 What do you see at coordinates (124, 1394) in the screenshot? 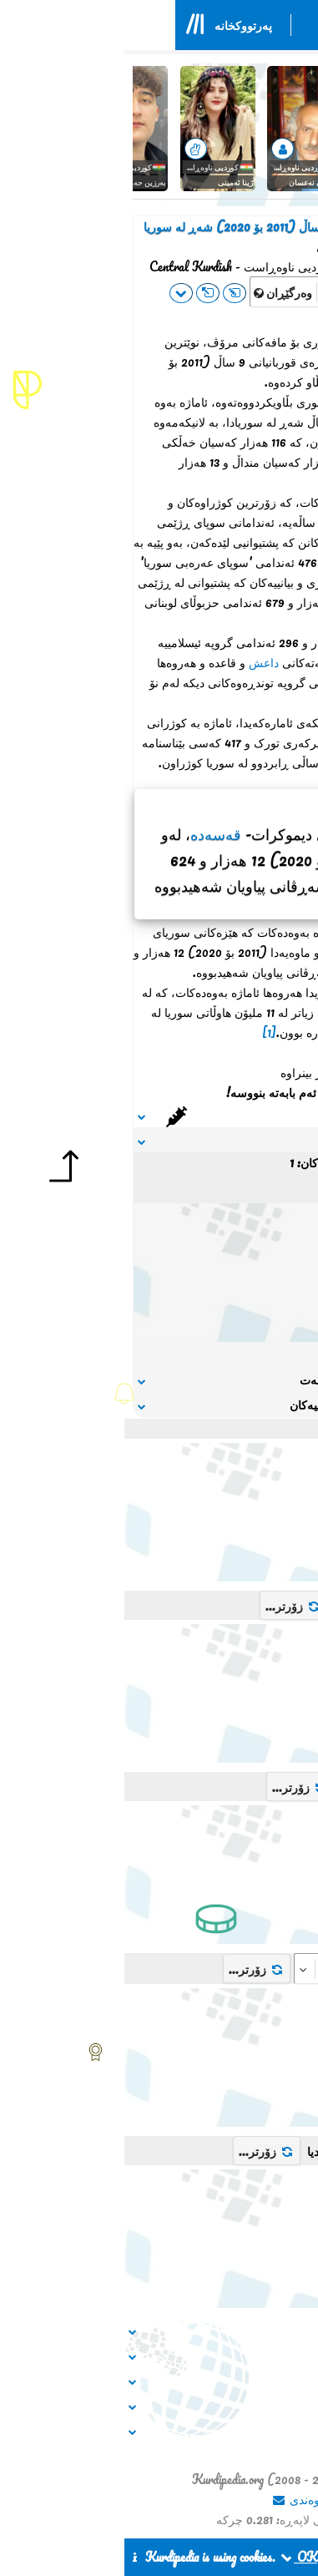
I see `view notifications` at bounding box center [124, 1394].